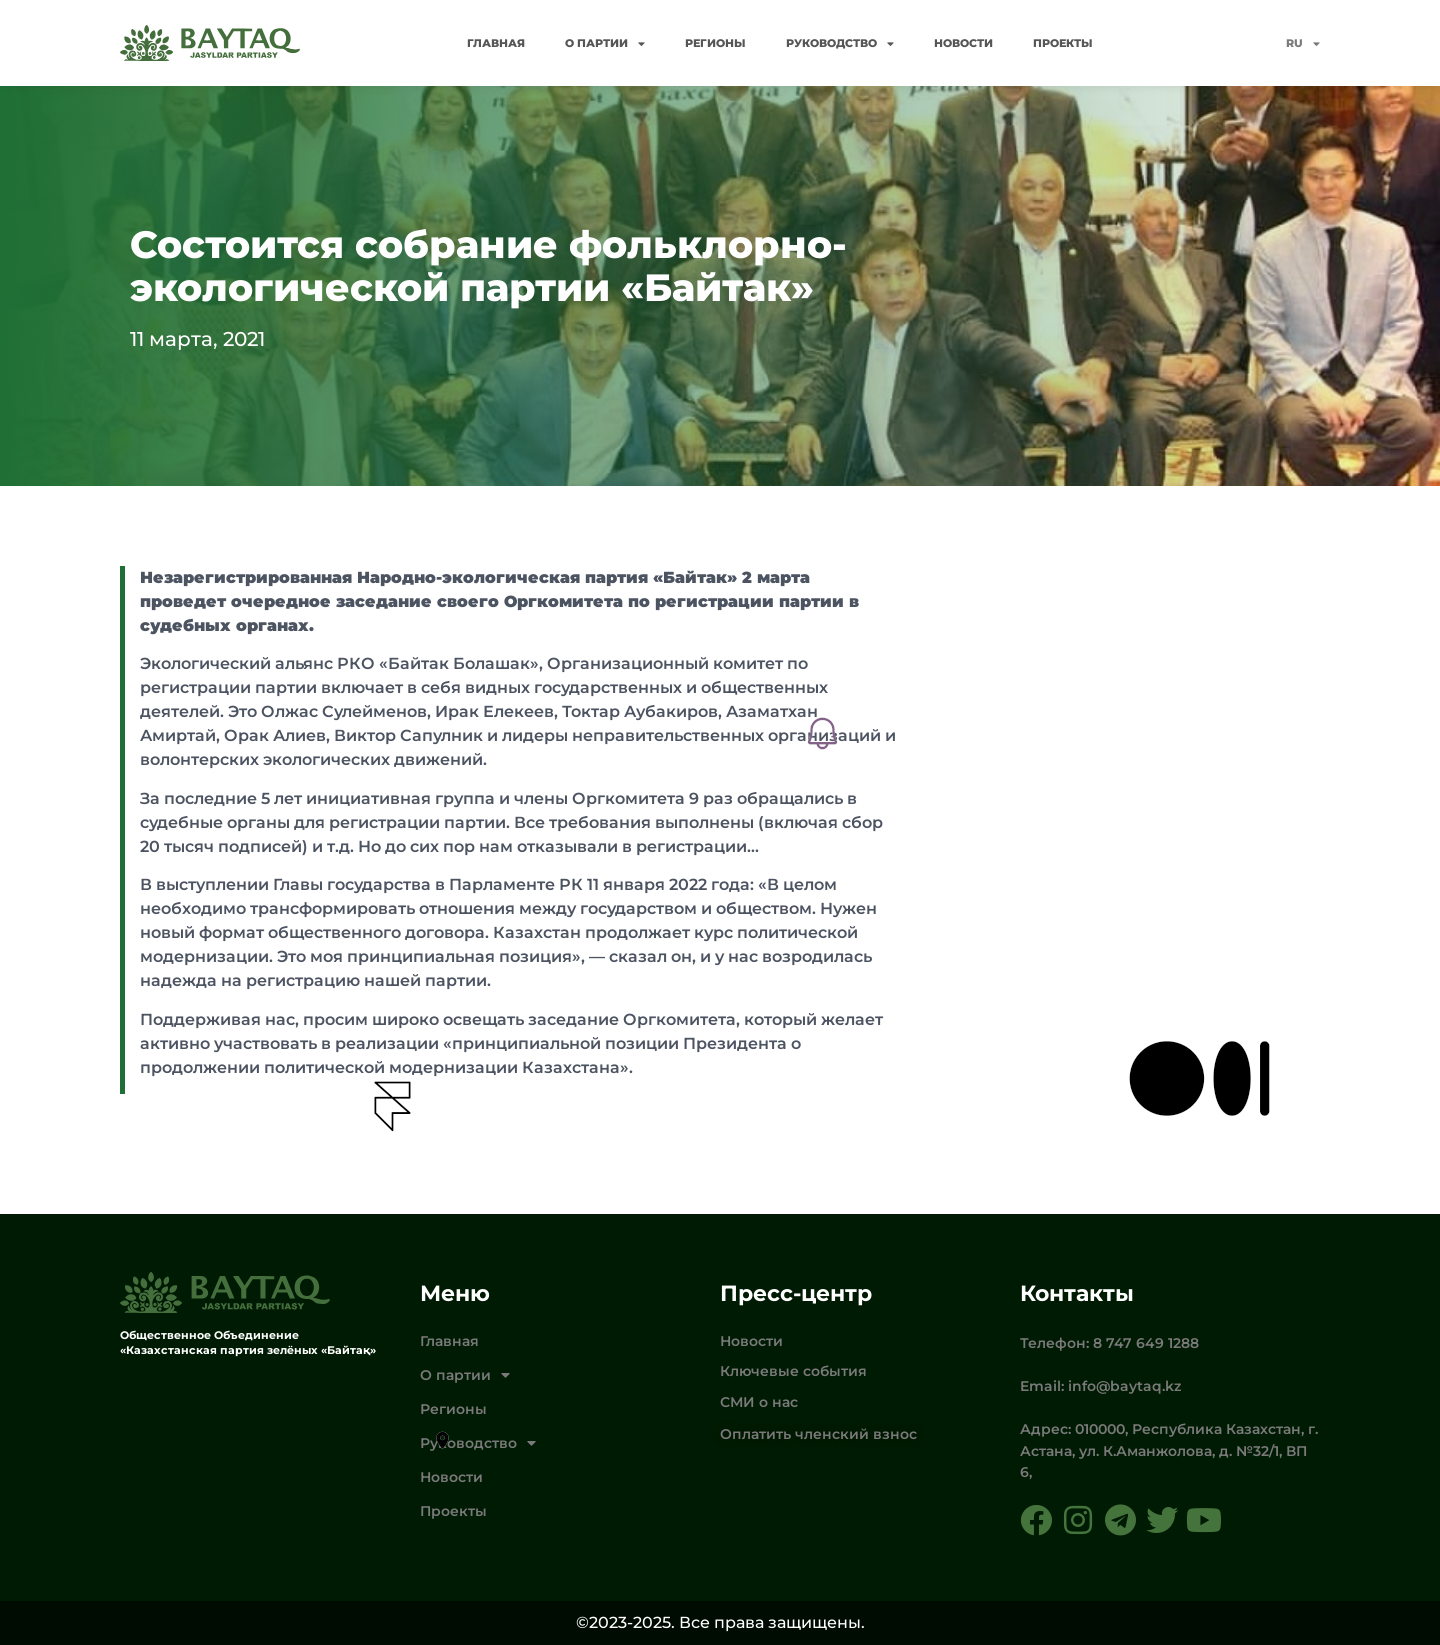 Image resolution: width=1440 pixels, height=1645 pixels. What do you see at coordinates (442, 1440) in the screenshot?
I see `view current location on map` at bounding box center [442, 1440].